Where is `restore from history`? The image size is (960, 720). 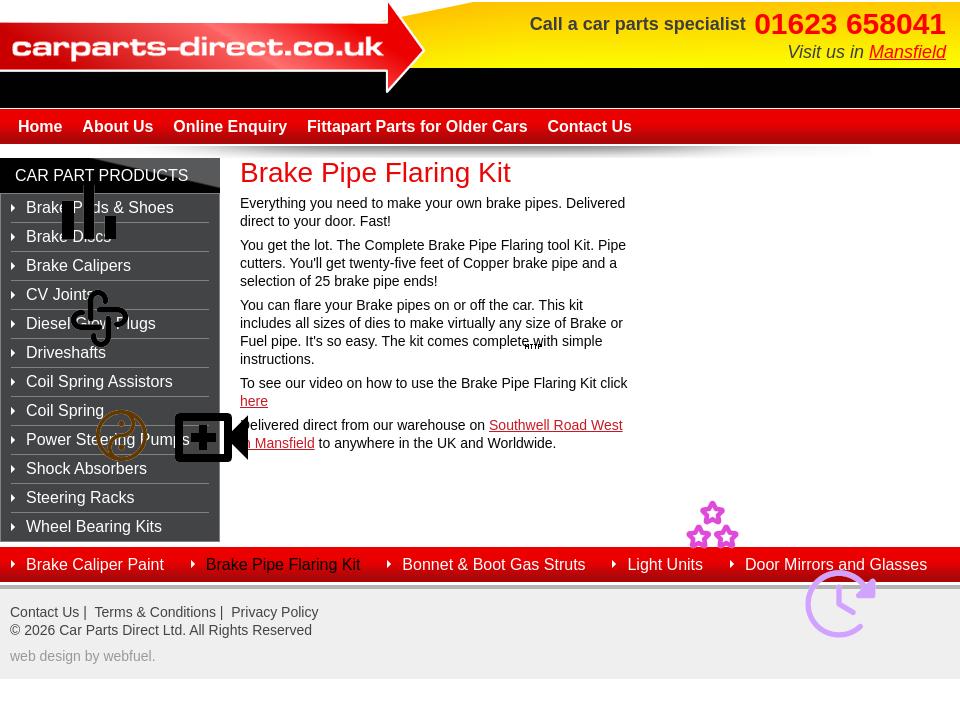 restore from history is located at coordinates (839, 604).